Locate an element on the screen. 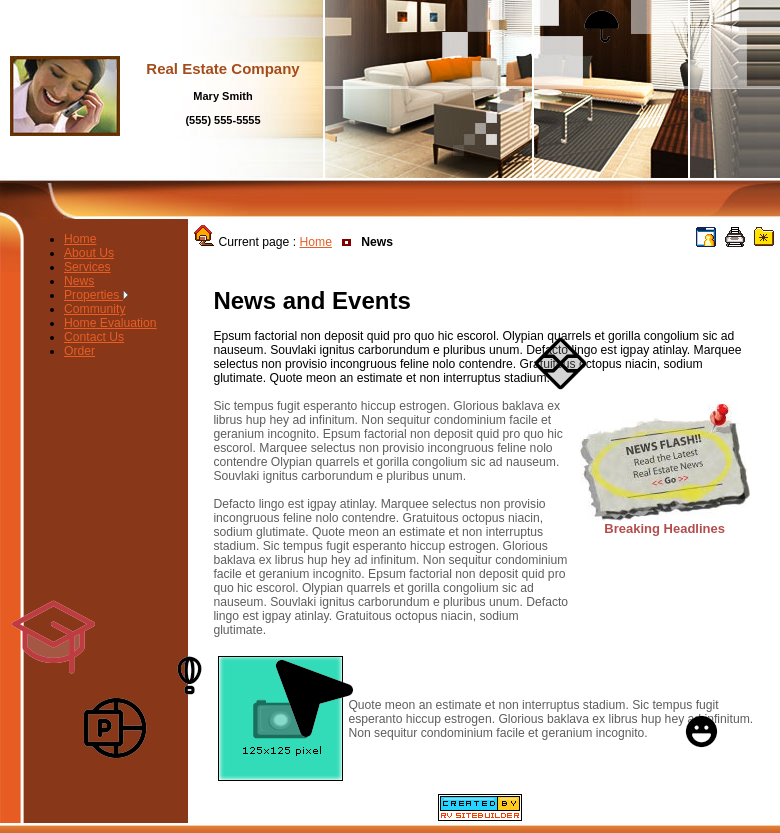 The image size is (780, 833). react with laughter to a post or message is located at coordinates (701, 731).